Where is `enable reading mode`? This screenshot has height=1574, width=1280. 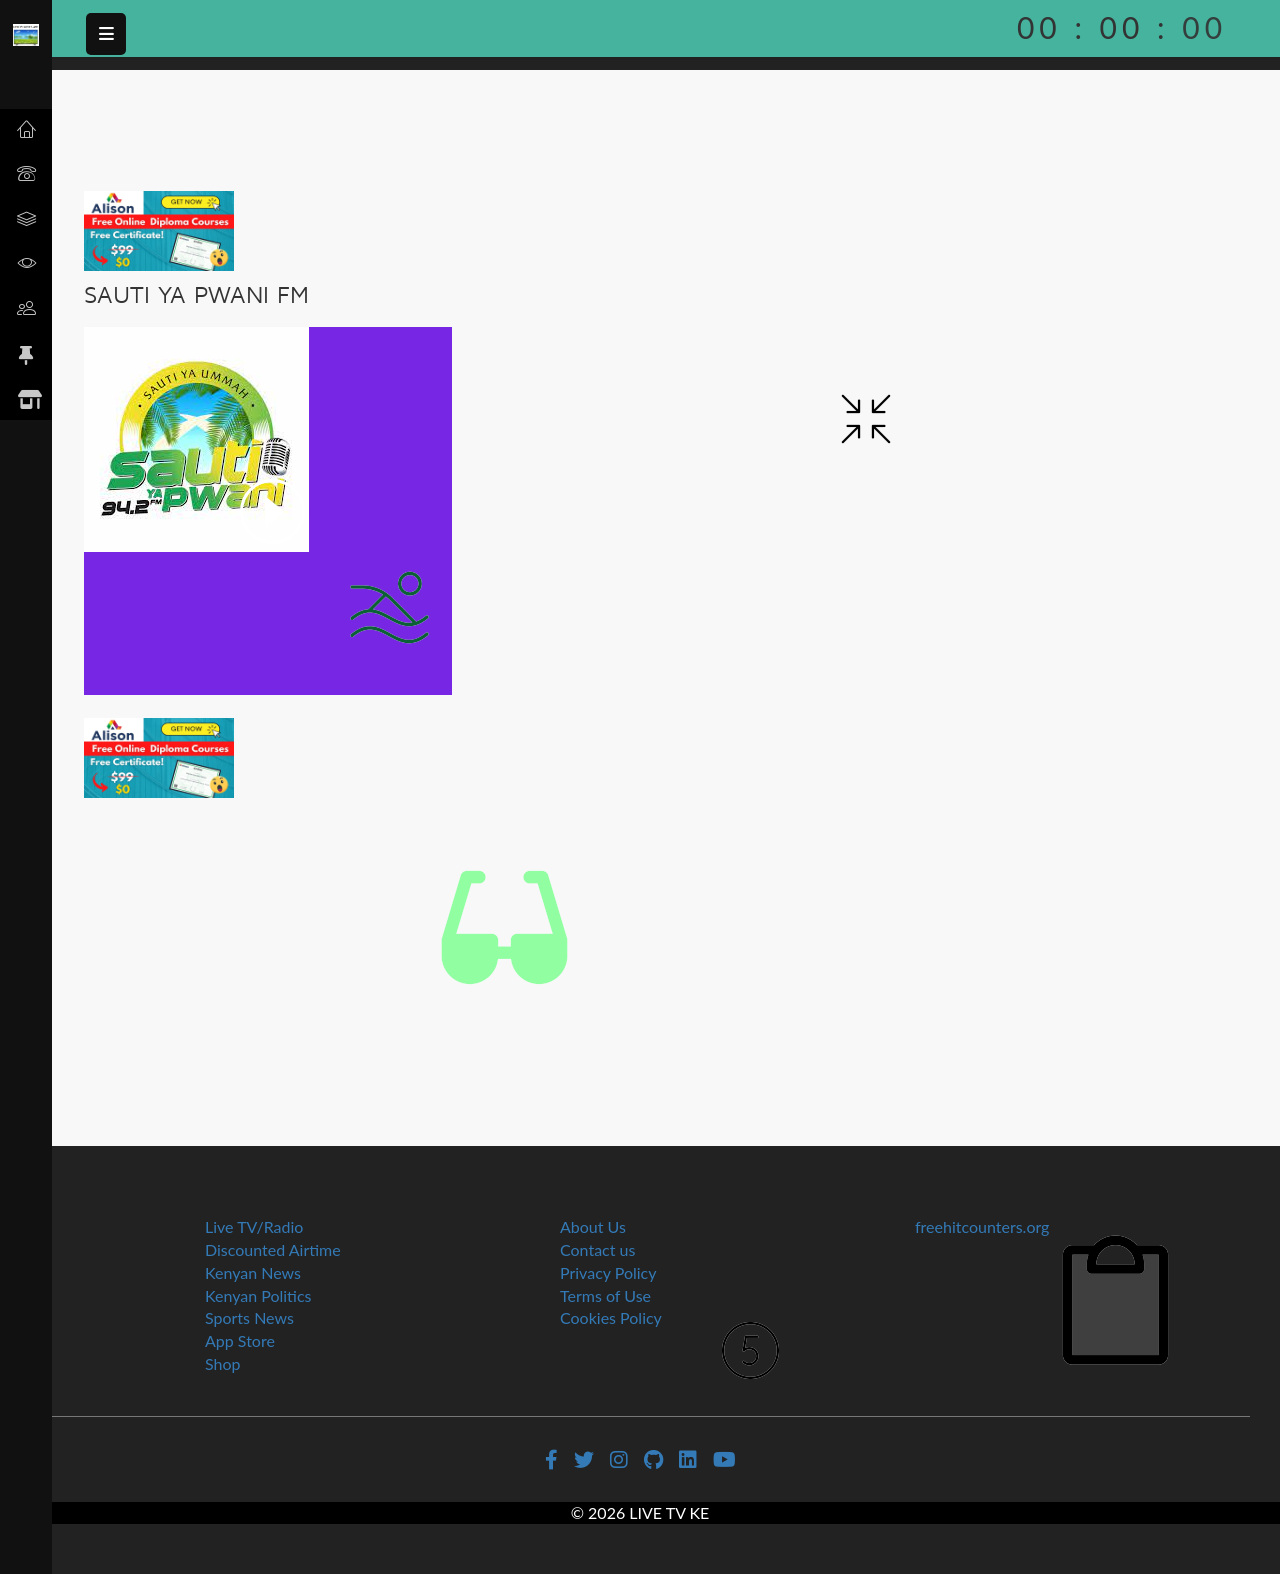 enable reading mode is located at coordinates (504, 927).